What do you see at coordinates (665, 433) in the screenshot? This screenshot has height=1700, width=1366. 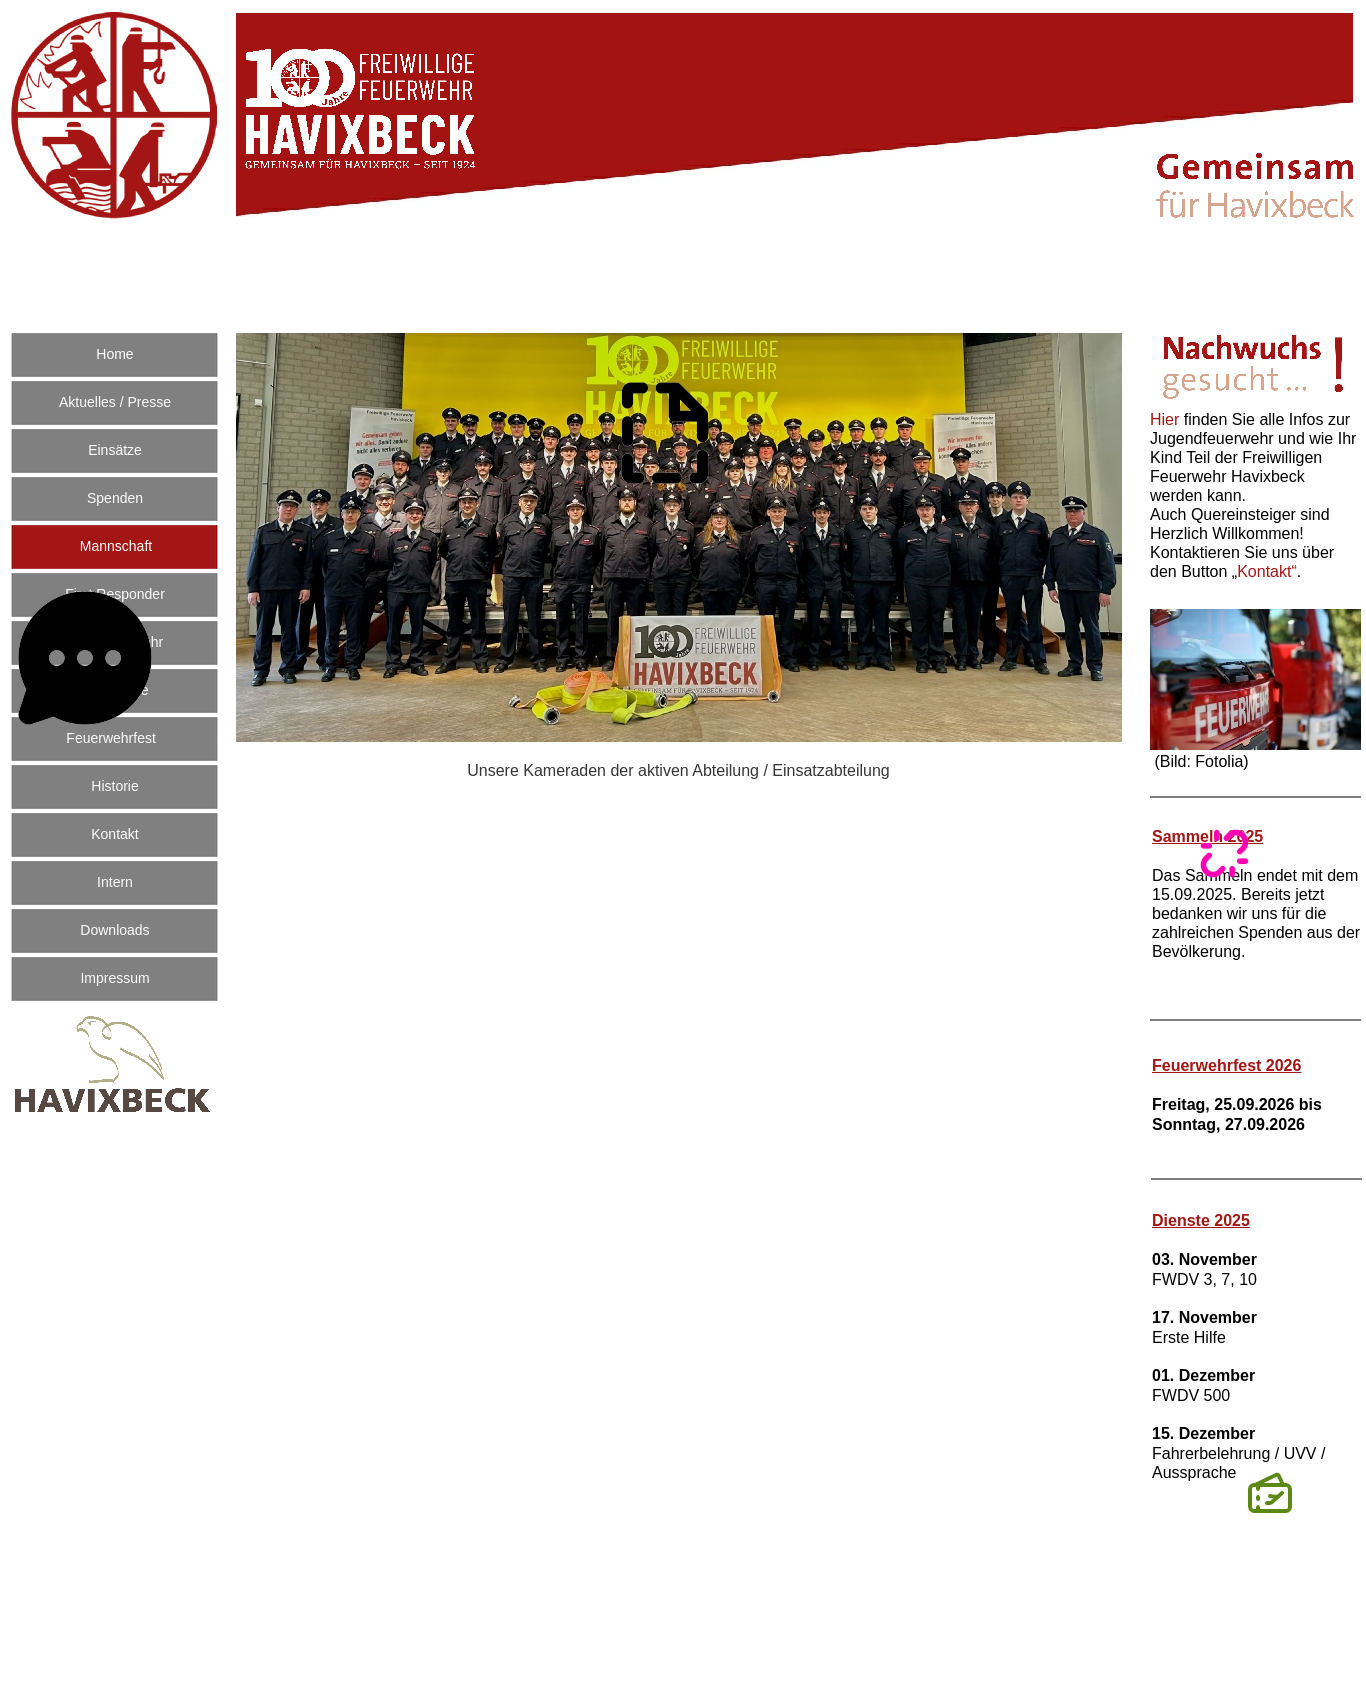 I see `a draft or unsaved document` at bounding box center [665, 433].